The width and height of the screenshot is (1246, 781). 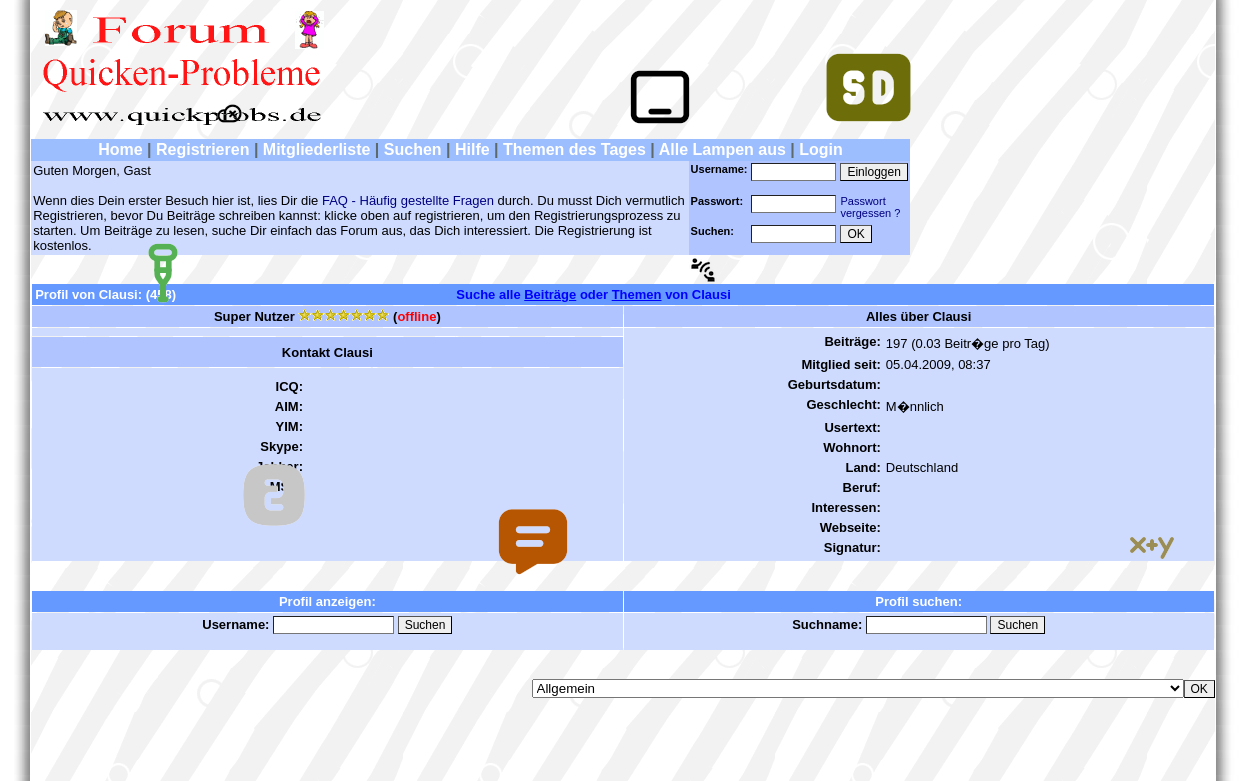 What do you see at coordinates (229, 113) in the screenshot?
I see `disconnect from cloud storage` at bounding box center [229, 113].